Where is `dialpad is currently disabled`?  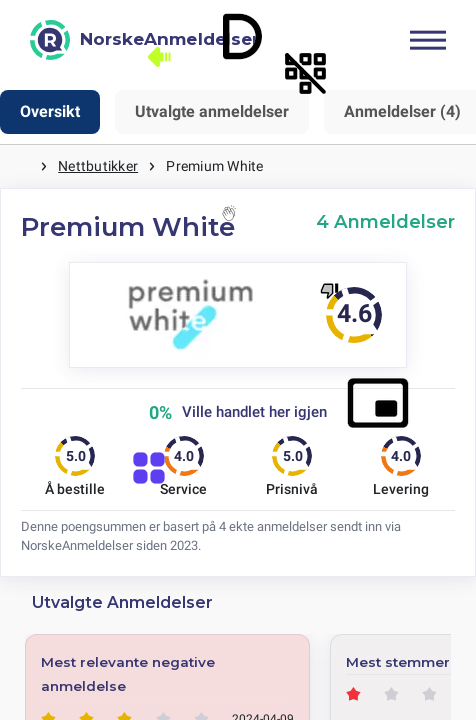 dialpad is currently disabled is located at coordinates (305, 73).